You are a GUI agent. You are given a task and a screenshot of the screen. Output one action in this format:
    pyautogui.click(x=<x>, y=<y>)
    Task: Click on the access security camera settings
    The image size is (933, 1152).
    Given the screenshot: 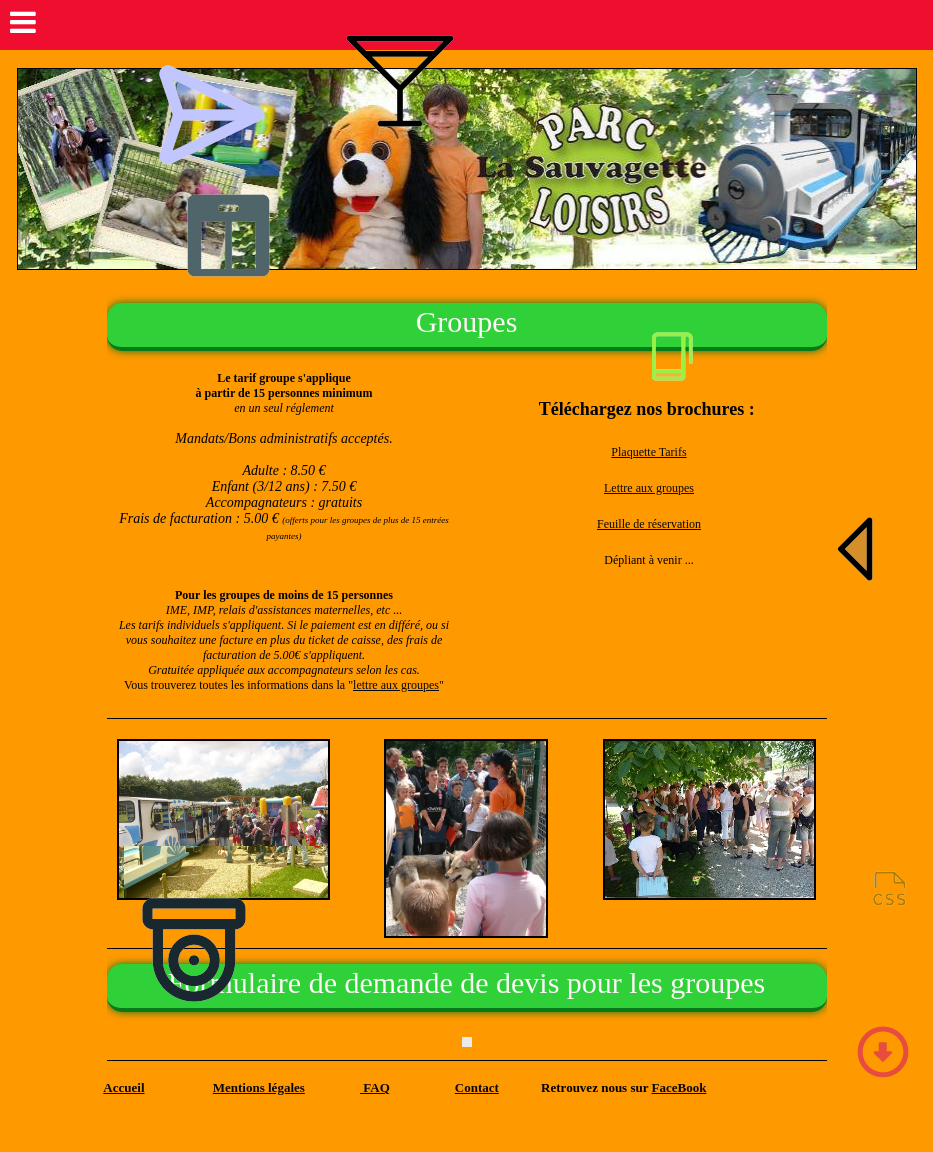 What is the action you would take?
    pyautogui.click(x=194, y=950)
    